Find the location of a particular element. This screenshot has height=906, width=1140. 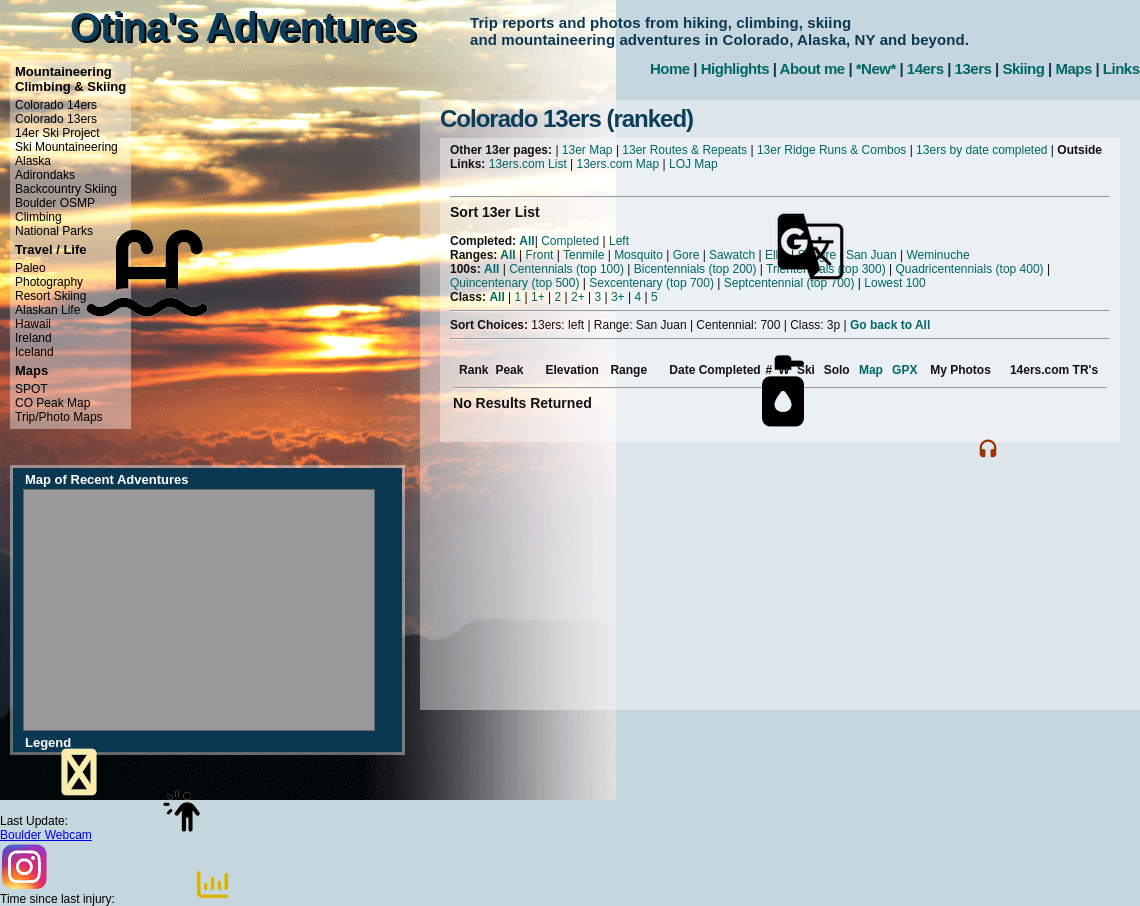

listen to audio or music is located at coordinates (988, 449).